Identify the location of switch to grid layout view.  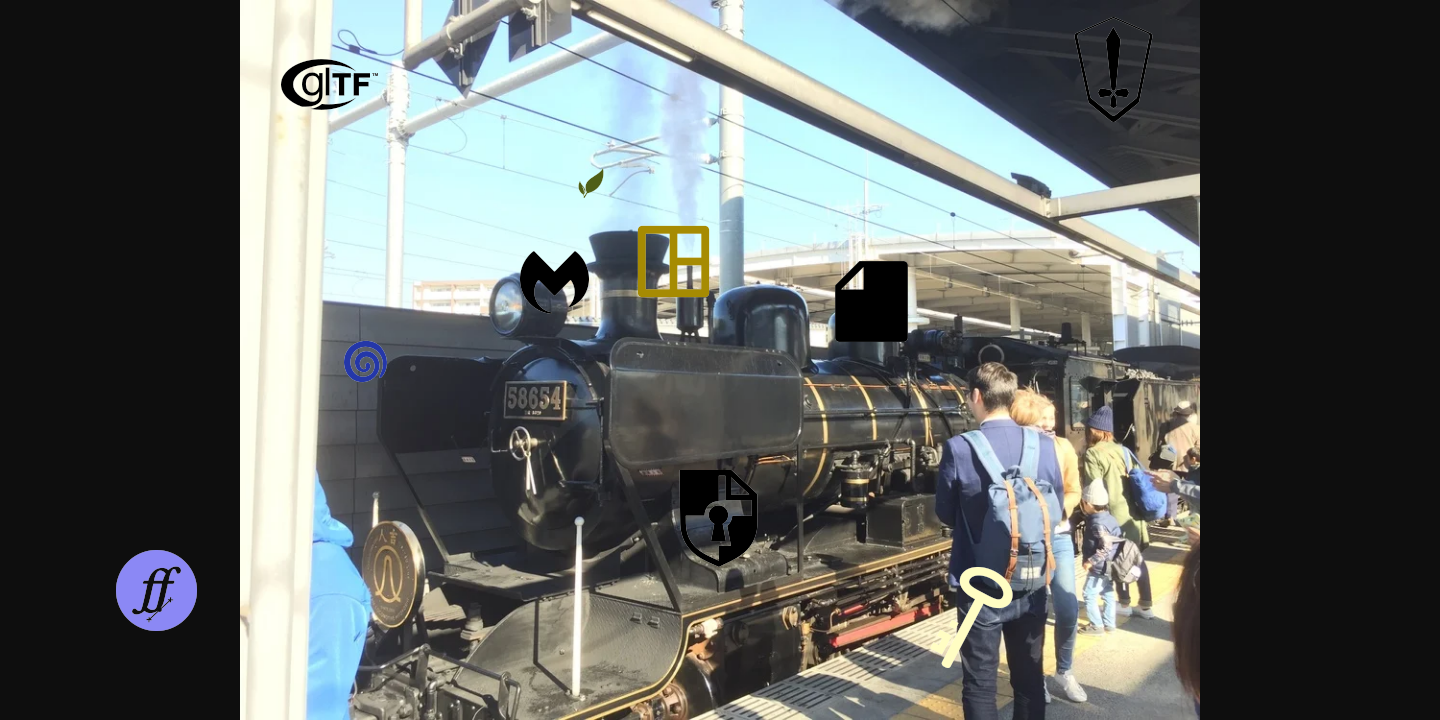
(673, 261).